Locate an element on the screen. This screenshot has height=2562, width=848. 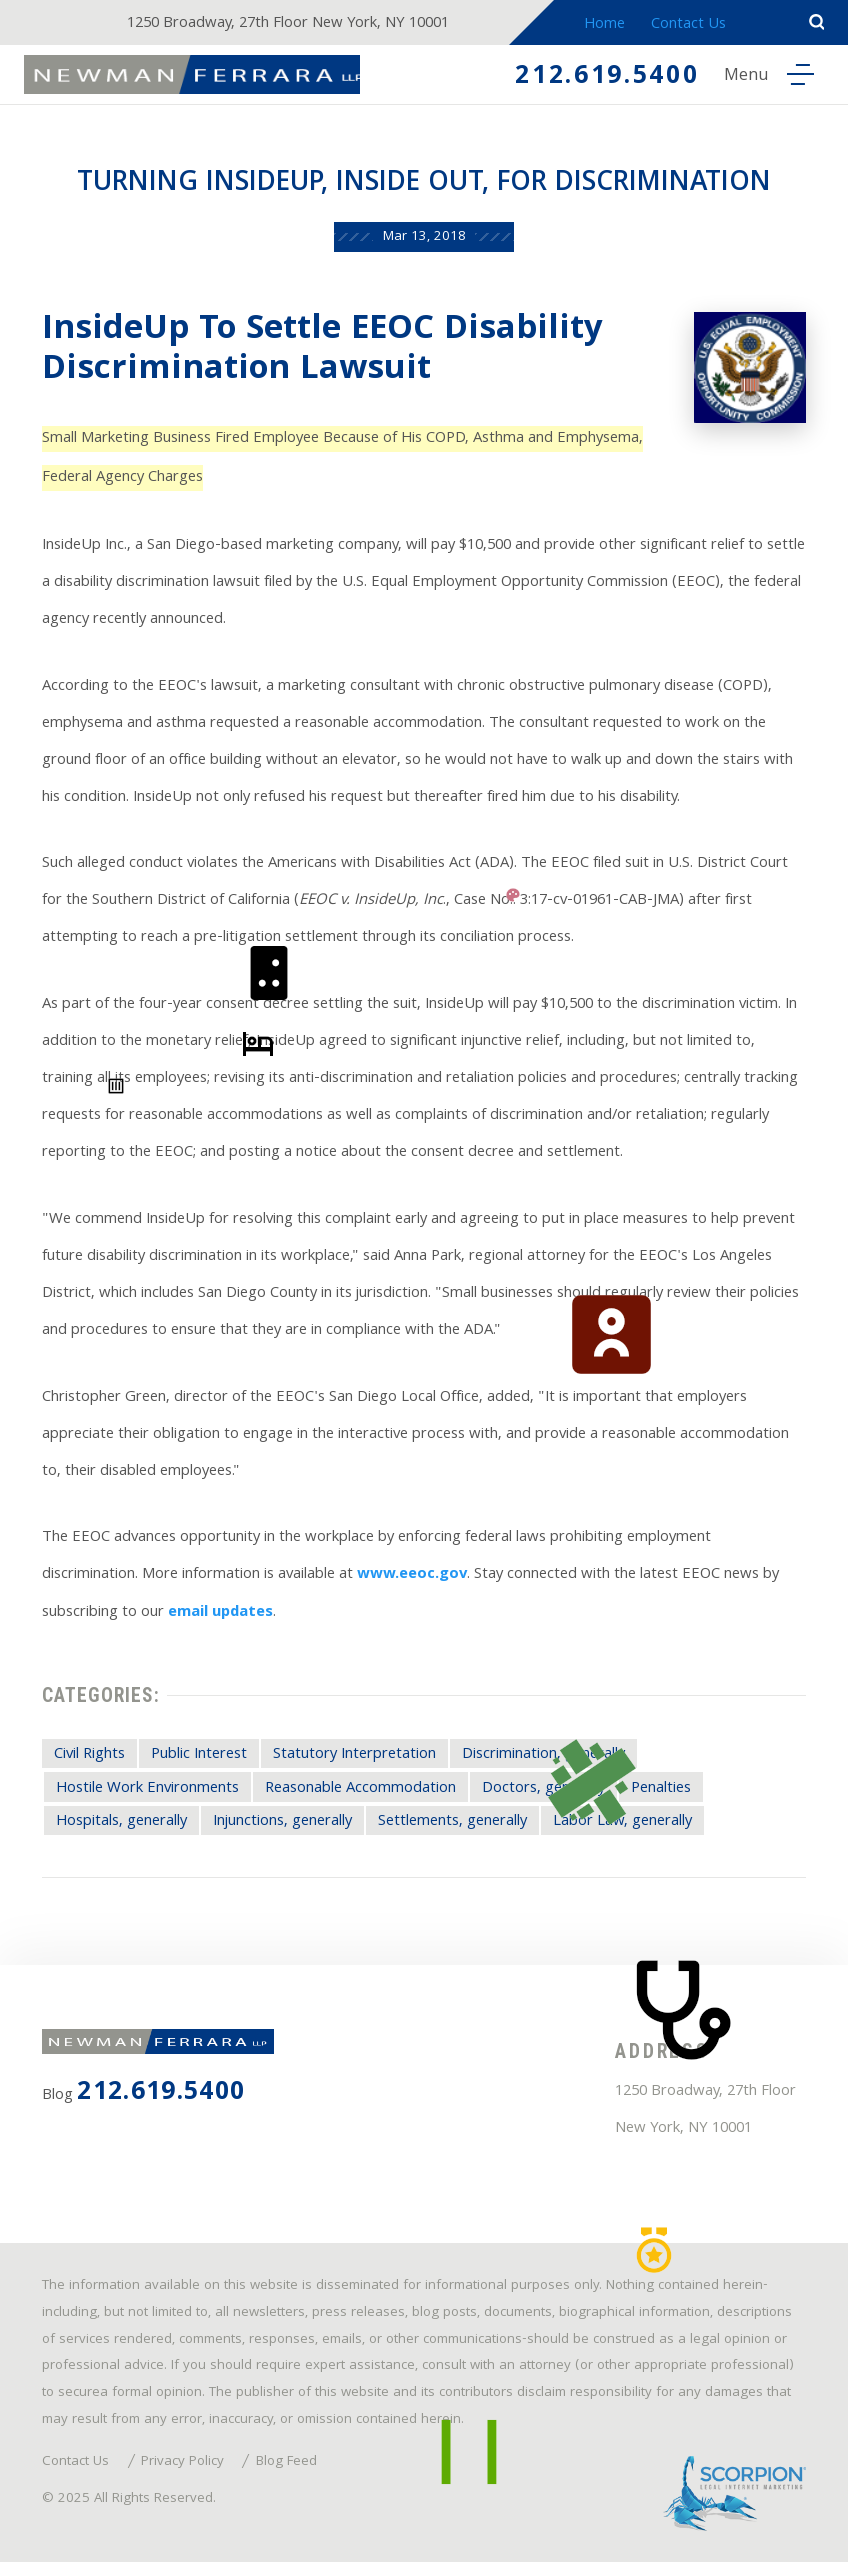
jovian platform logo is located at coordinates (269, 973).